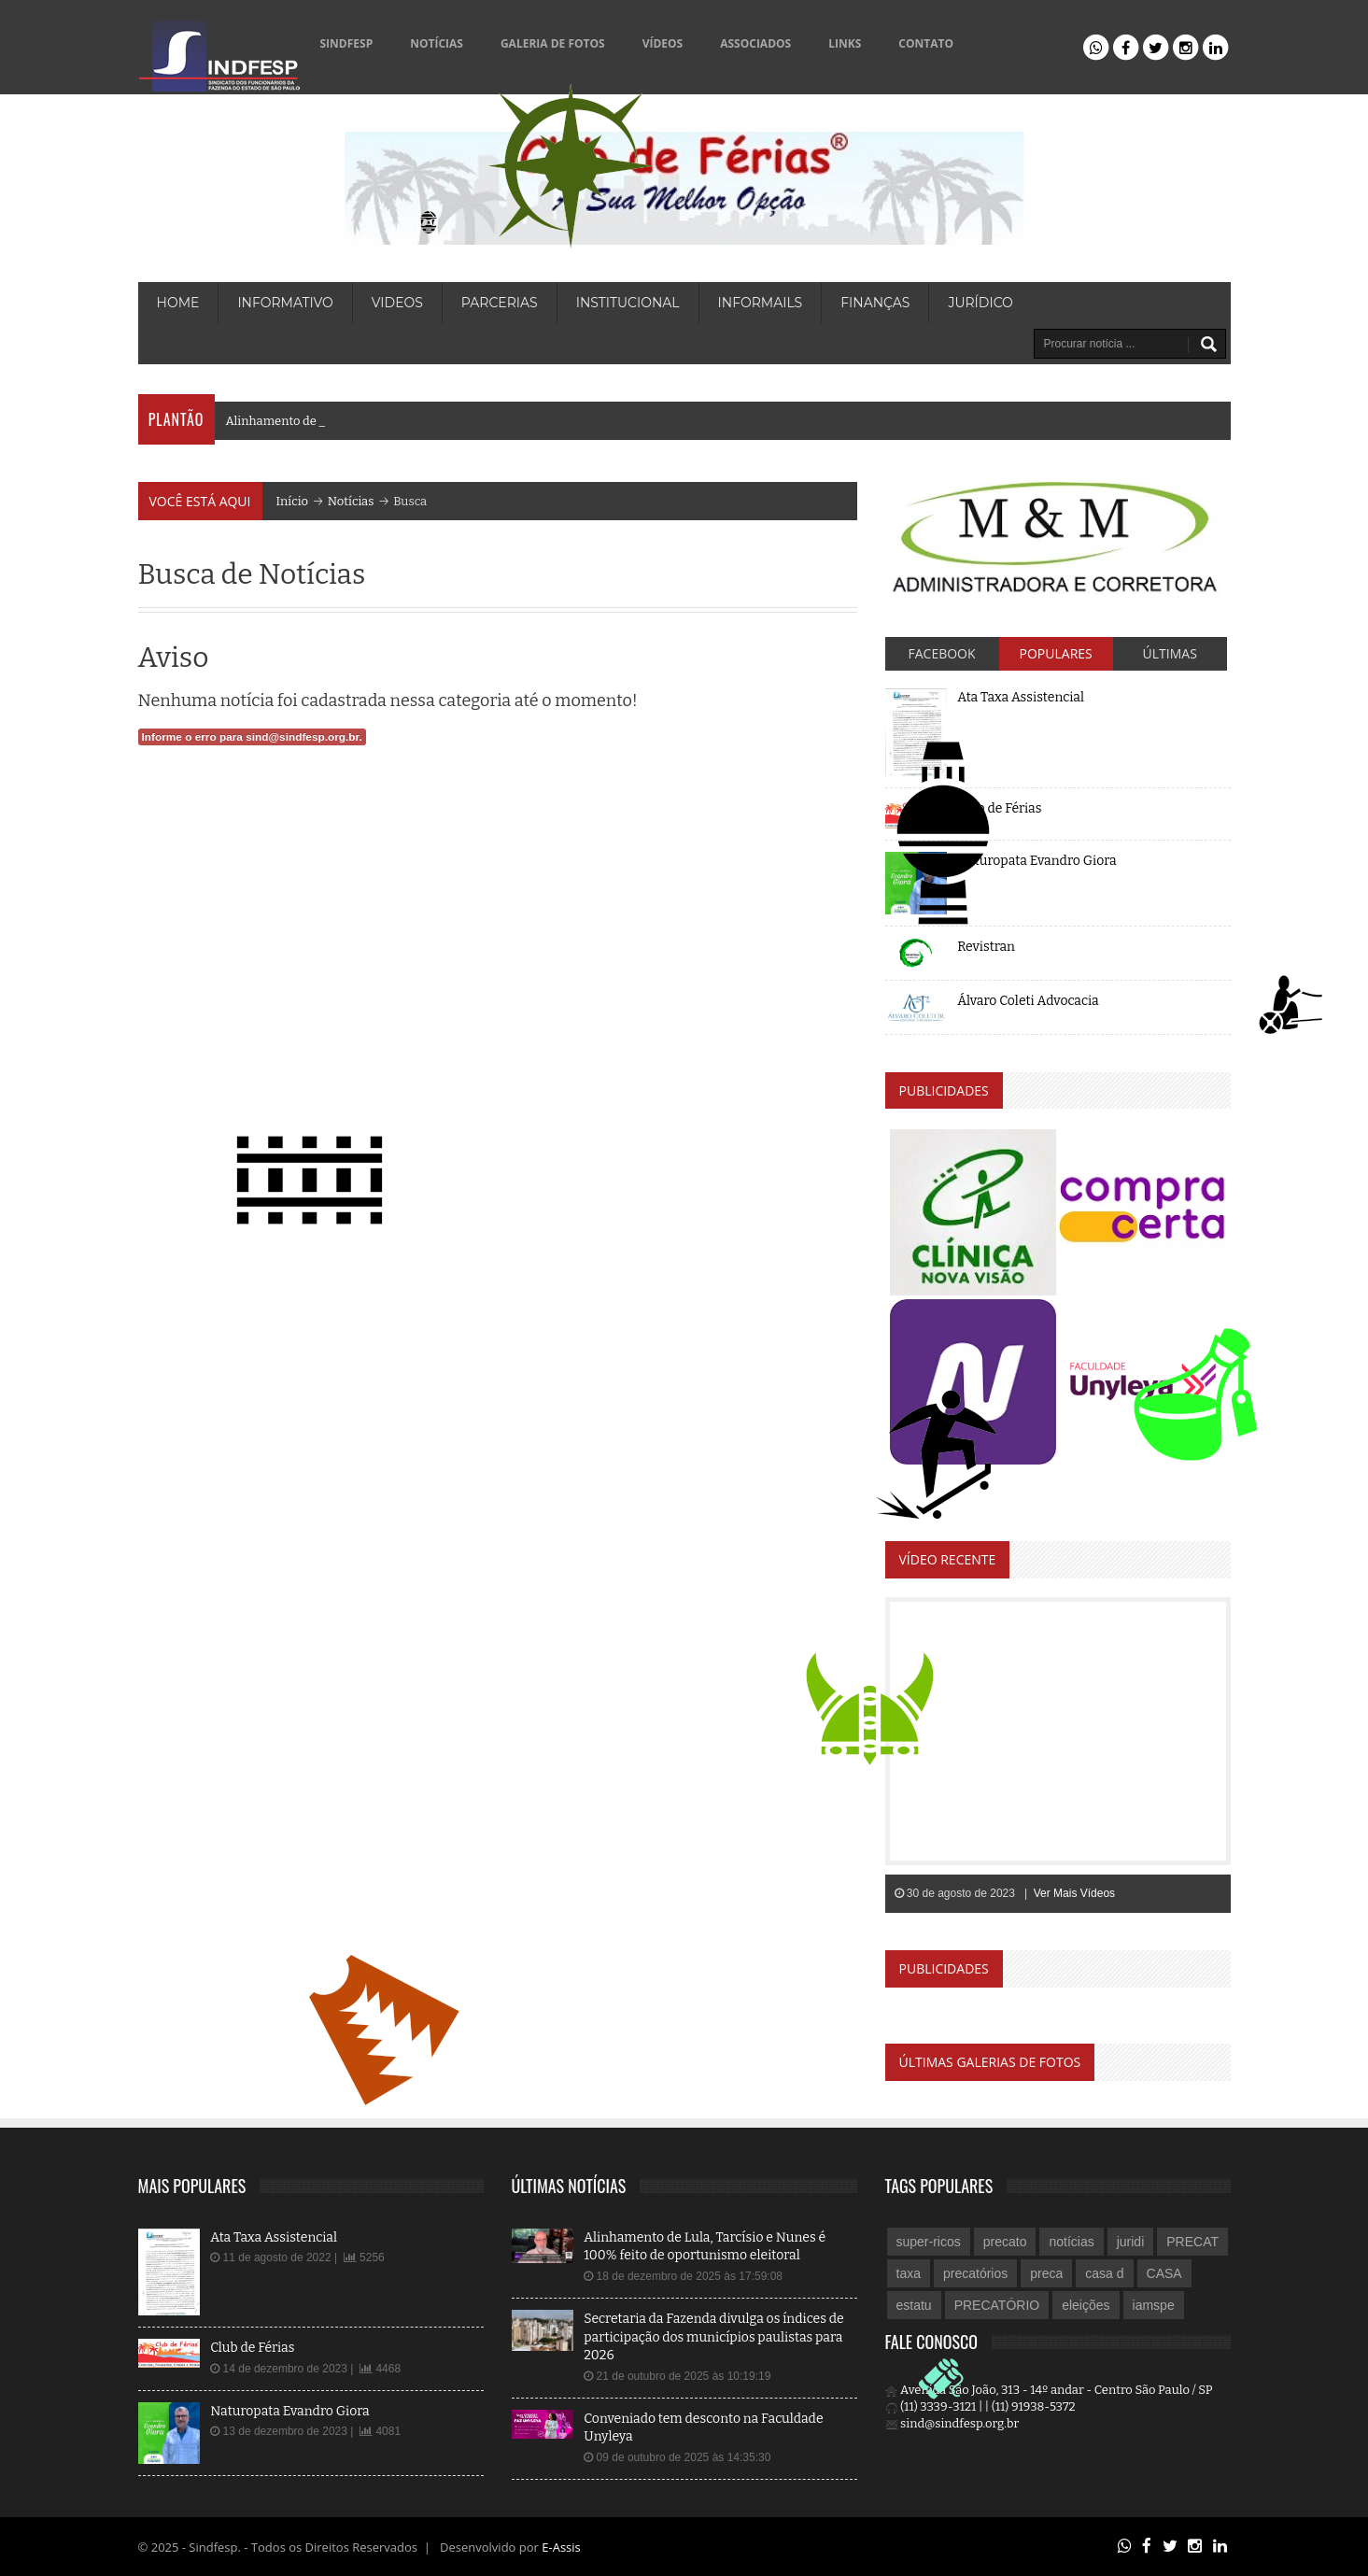 Image resolution: width=1368 pixels, height=2576 pixels. What do you see at coordinates (429, 222) in the screenshot?
I see `toggle invisibility or stealth mode` at bounding box center [429, 222].